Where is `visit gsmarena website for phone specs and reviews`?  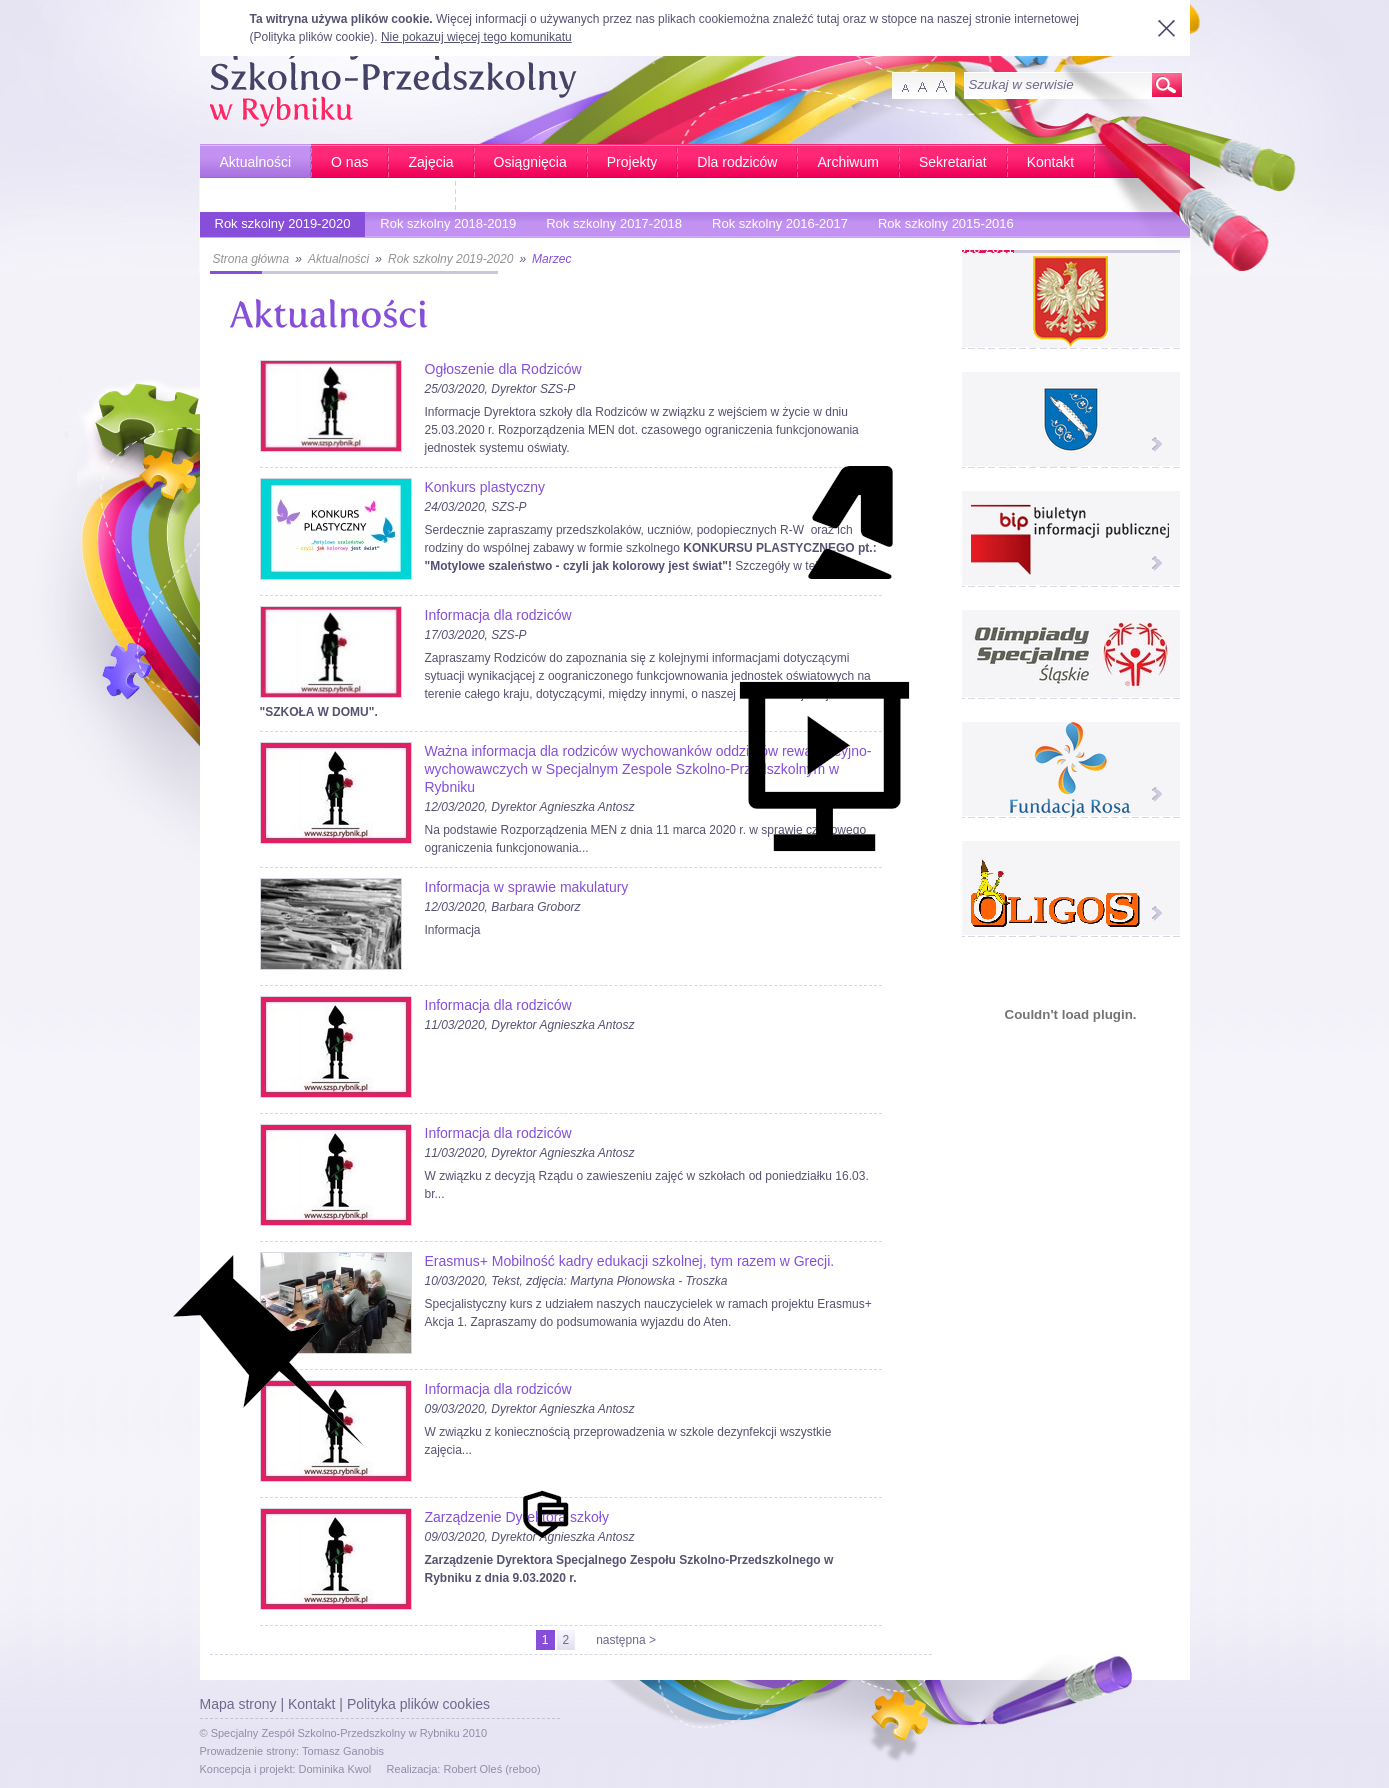 visit gsmarena website for phone specs and reviews is located at coordinates (850, 522).